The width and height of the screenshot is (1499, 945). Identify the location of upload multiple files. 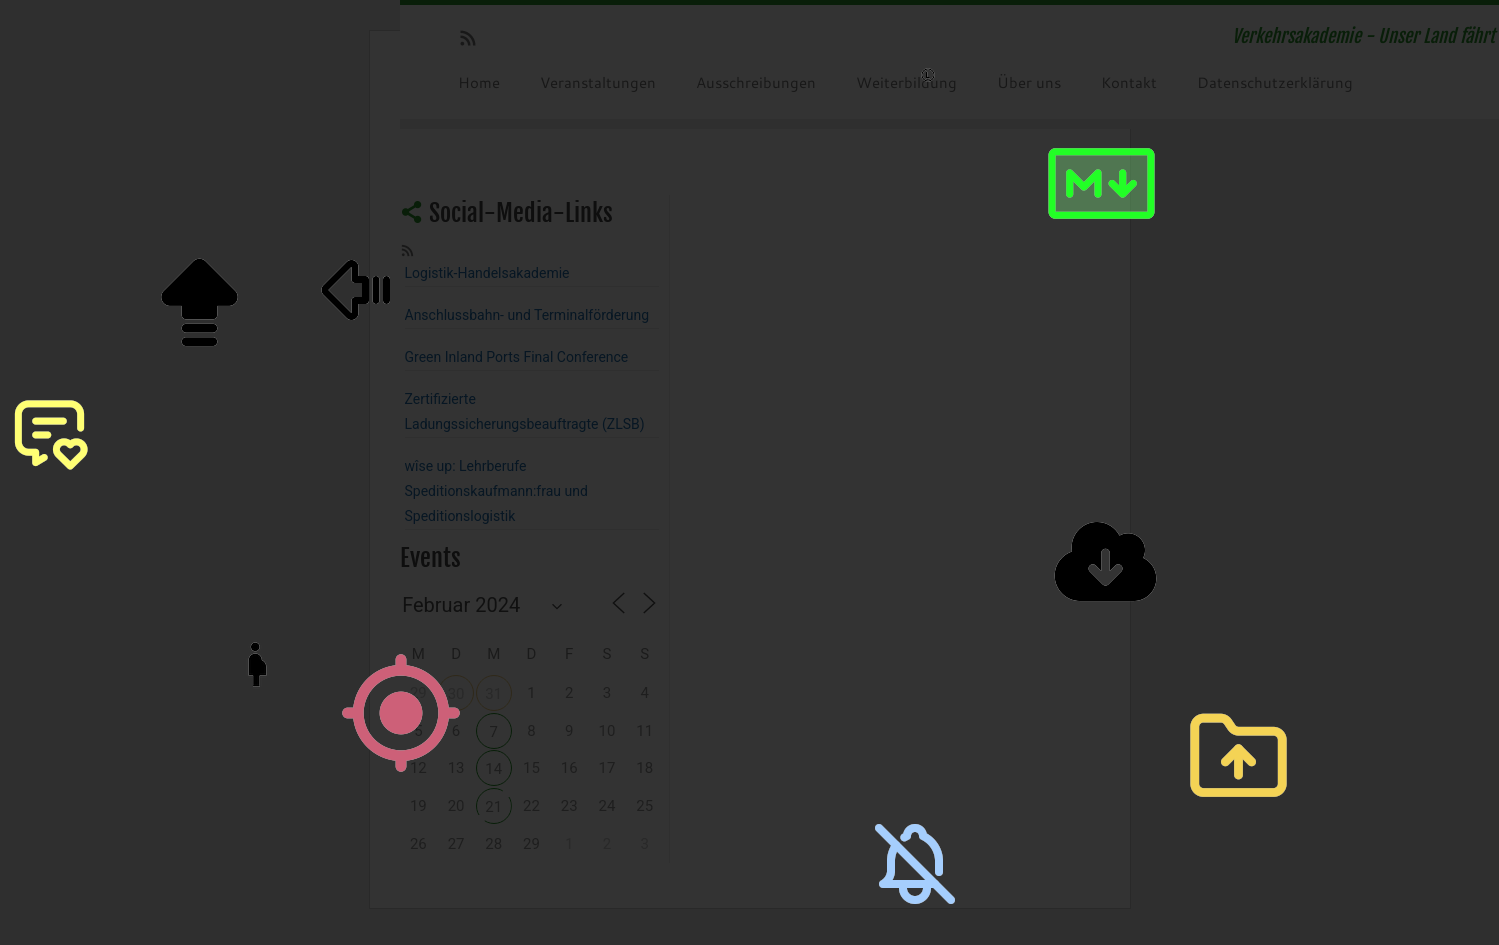
(199, 301).